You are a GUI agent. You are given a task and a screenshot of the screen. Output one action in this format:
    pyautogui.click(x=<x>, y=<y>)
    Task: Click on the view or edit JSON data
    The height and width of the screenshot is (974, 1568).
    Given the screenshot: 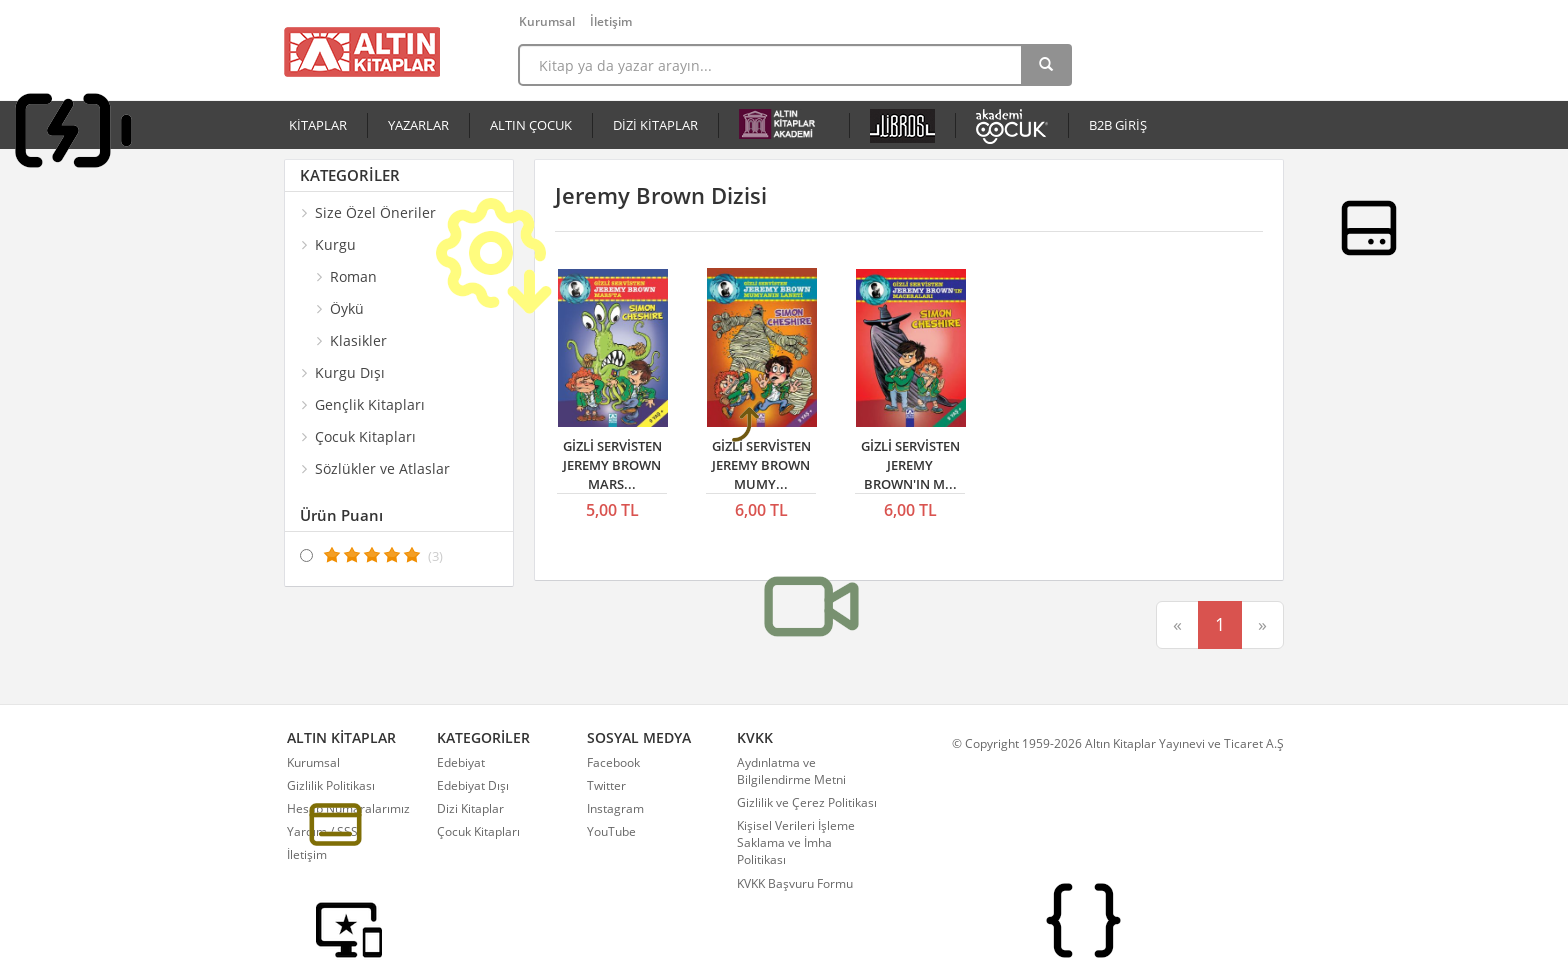 What is the action you would take?
    pyautogui.click(x=1083, y=920)
    